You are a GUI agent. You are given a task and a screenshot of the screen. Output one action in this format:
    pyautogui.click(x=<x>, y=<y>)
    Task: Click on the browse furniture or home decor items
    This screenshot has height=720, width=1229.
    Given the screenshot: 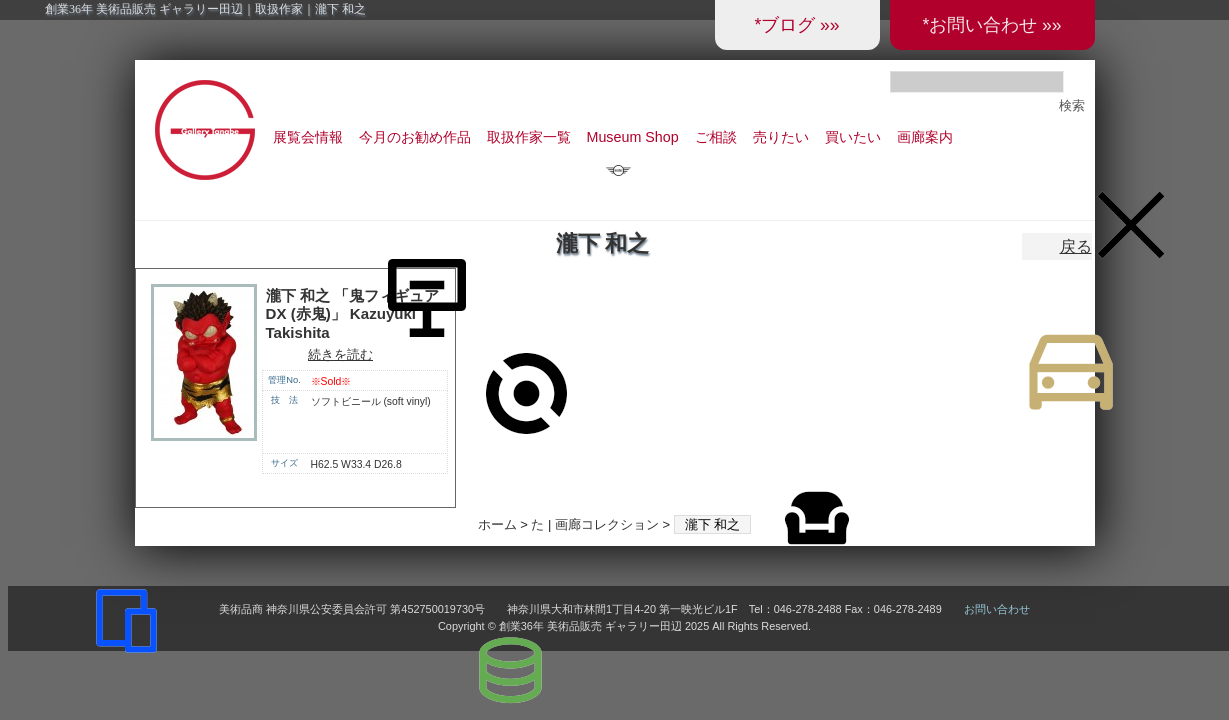 What is the action you would take?
    pyautogui.click(x=817, y=518)
    